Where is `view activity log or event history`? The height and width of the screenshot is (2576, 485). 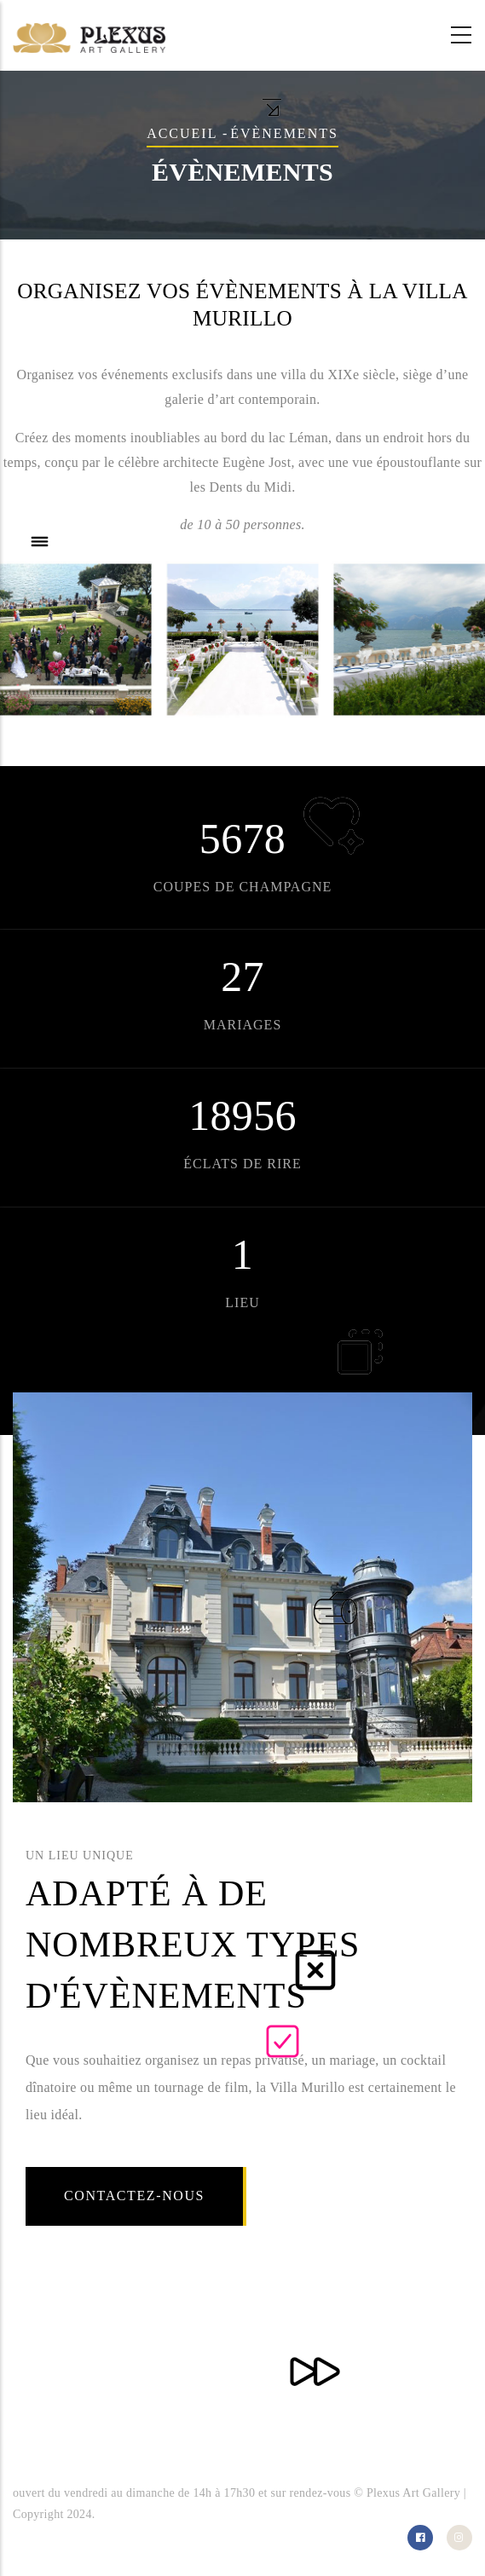
view activity log or event history is located at coordinates (335, 1610).